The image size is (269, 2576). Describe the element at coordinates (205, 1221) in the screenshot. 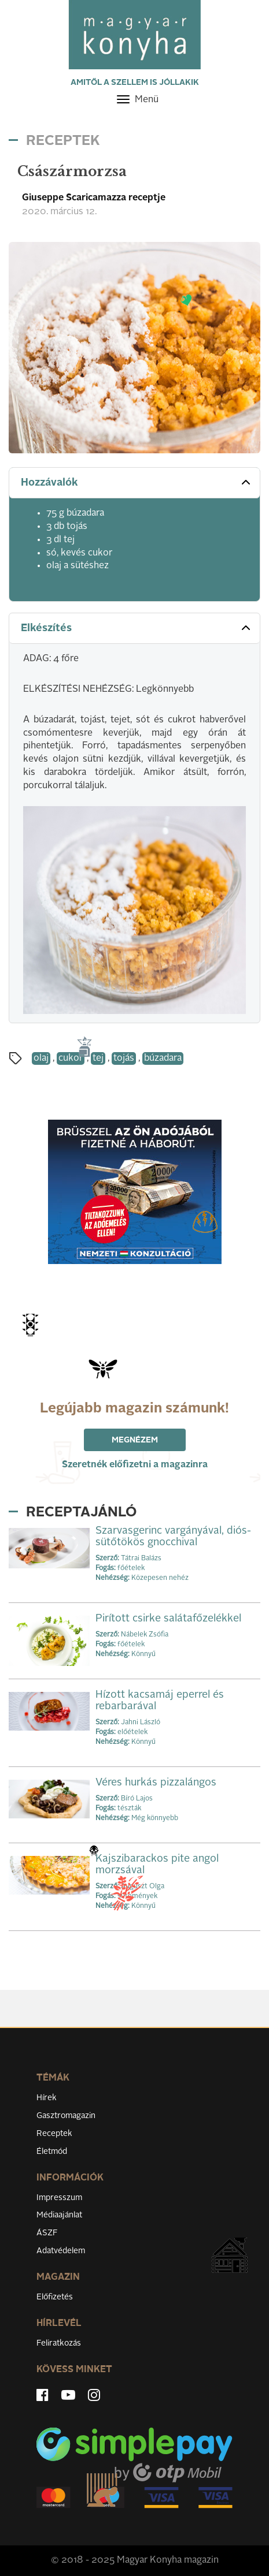

I see `activate energy shield or barrier` at that location.